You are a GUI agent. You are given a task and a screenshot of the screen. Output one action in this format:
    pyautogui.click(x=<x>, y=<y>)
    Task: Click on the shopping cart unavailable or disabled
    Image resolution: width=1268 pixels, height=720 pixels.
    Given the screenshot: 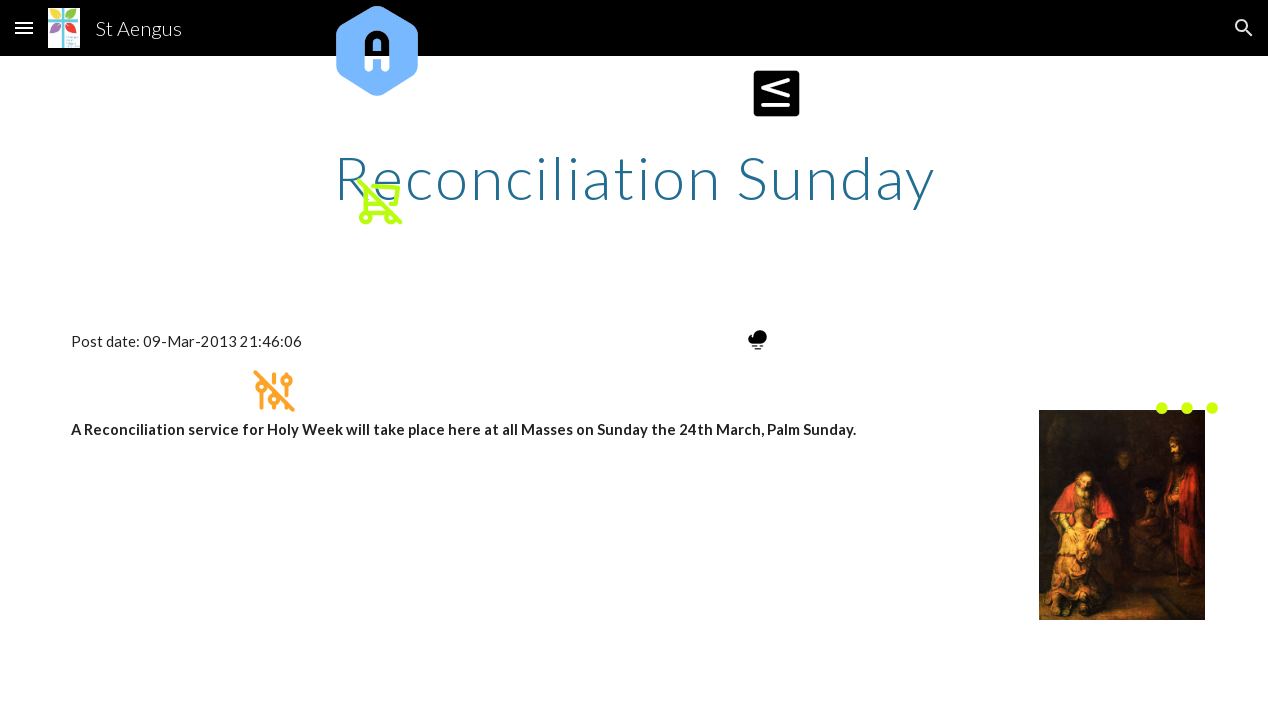 What is the action you would take?
    pyautogui.click(x=379, y=201)
    